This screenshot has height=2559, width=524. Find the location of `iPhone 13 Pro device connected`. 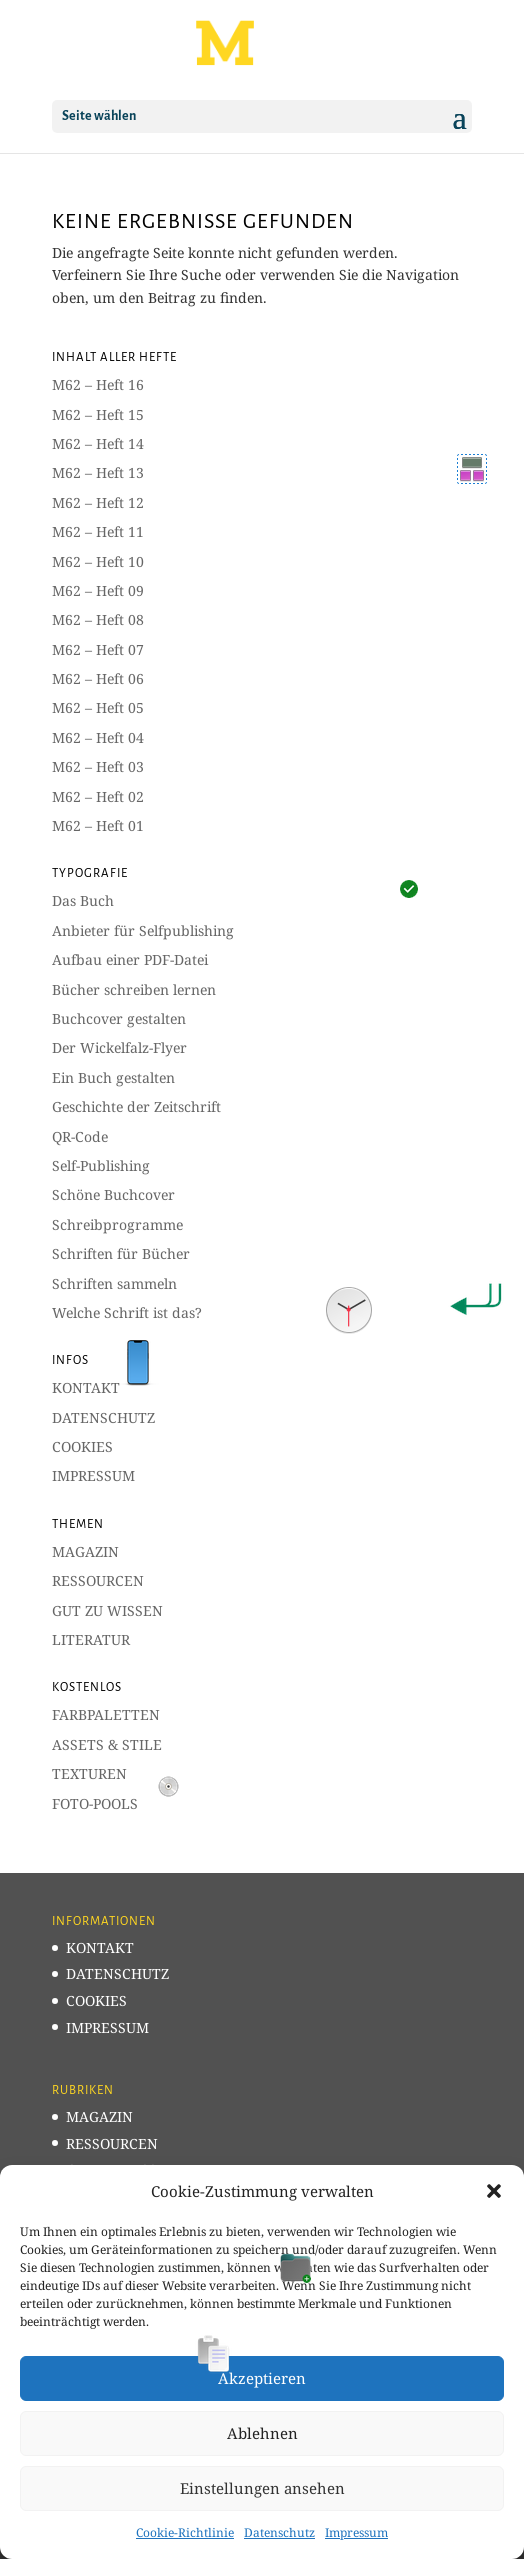

iPhone 13 Pro device connected is located at coordinates (138, 1363).